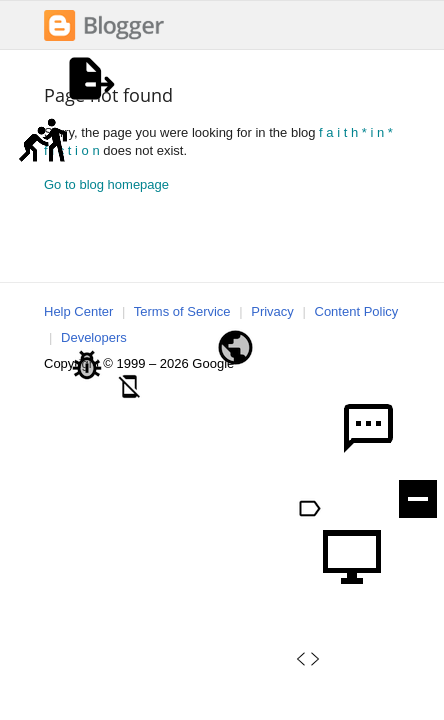 Image resolution: width=444 pixels, height=720 pixels. Describe the element at coordinates (308, 659) in the screenshot. I see `view or edit source code` at that location.